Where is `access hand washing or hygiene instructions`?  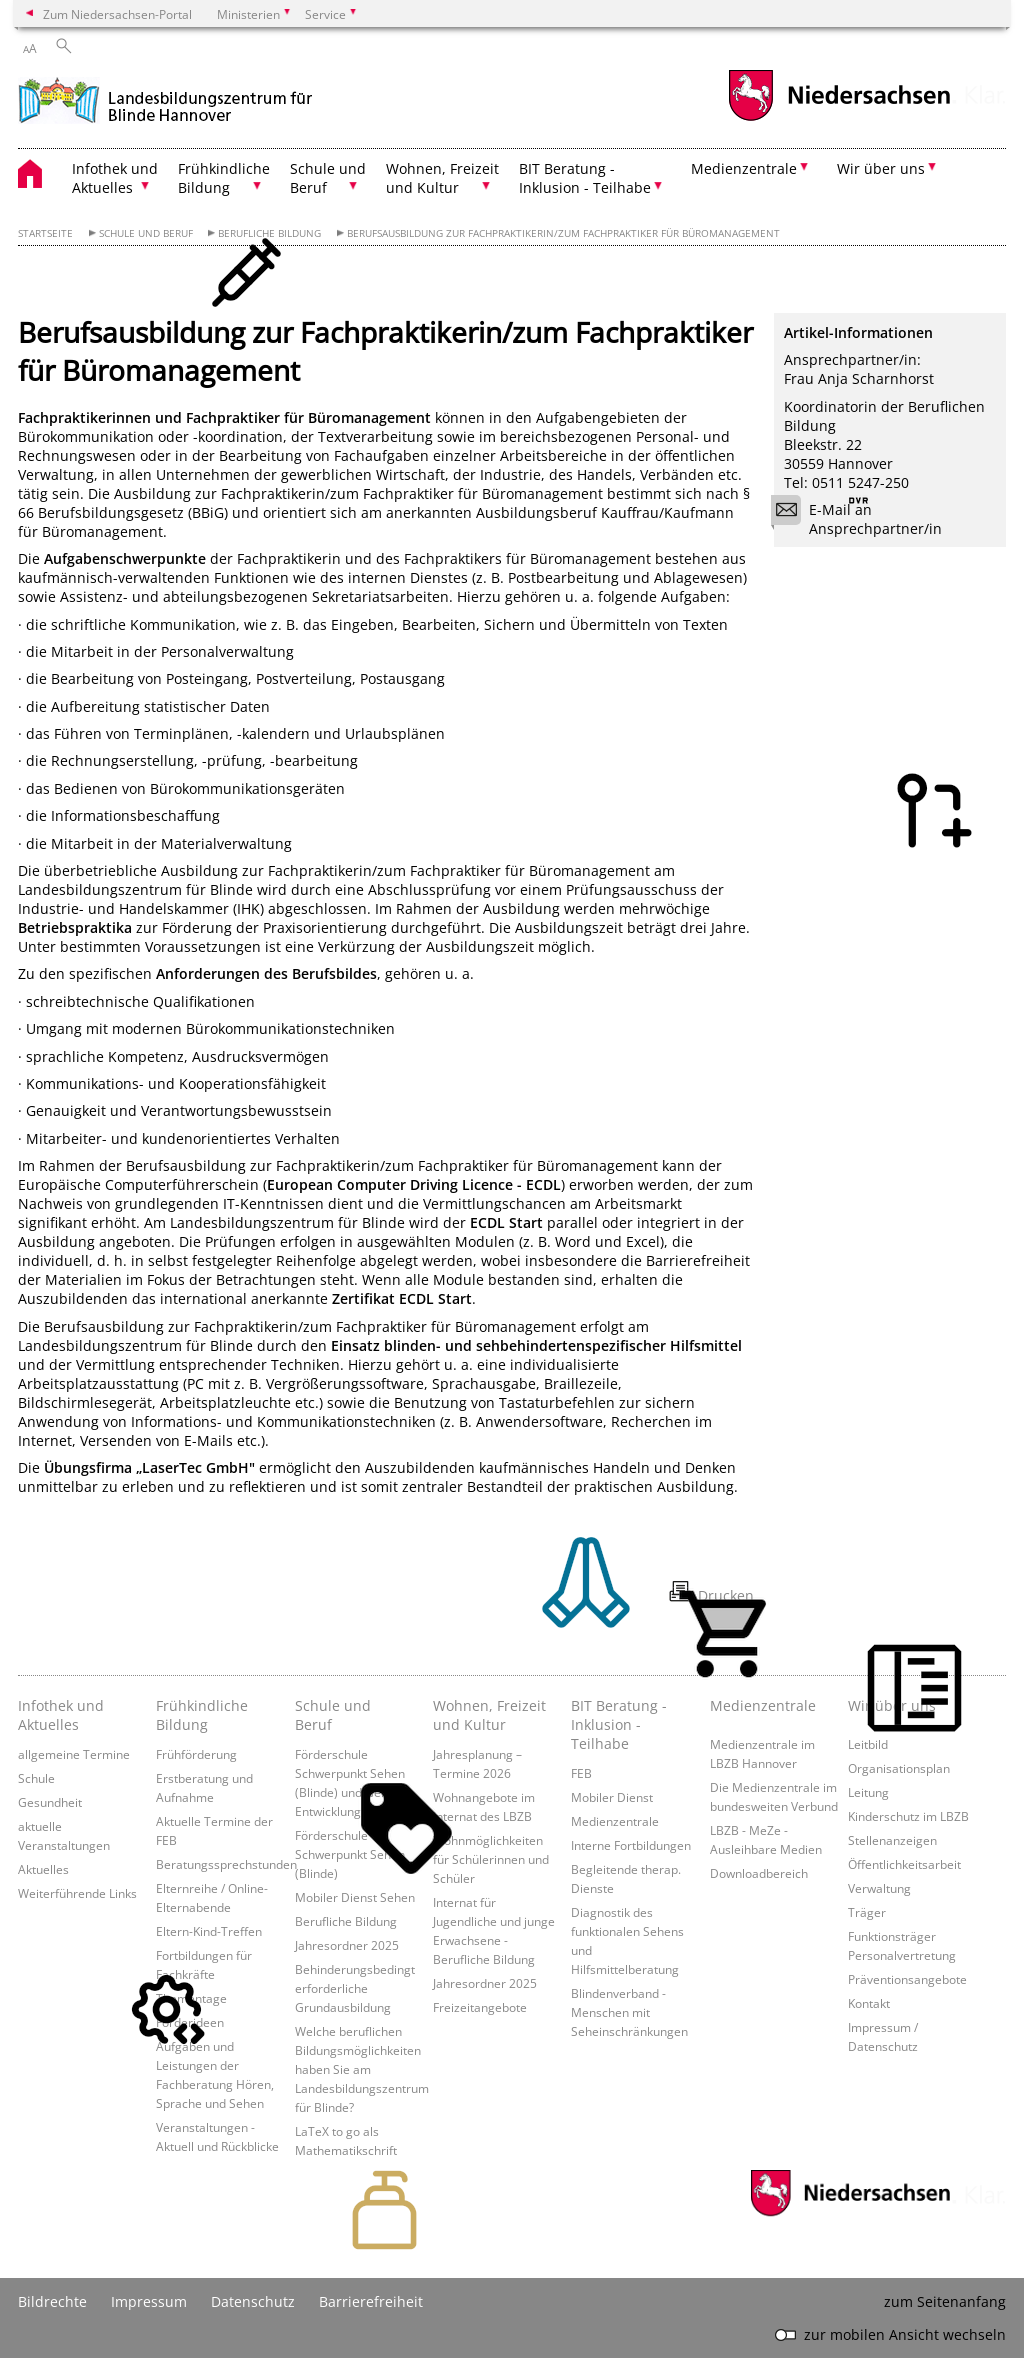
access hand washing or hygiene instructions is located at coordinates (384, 2211).